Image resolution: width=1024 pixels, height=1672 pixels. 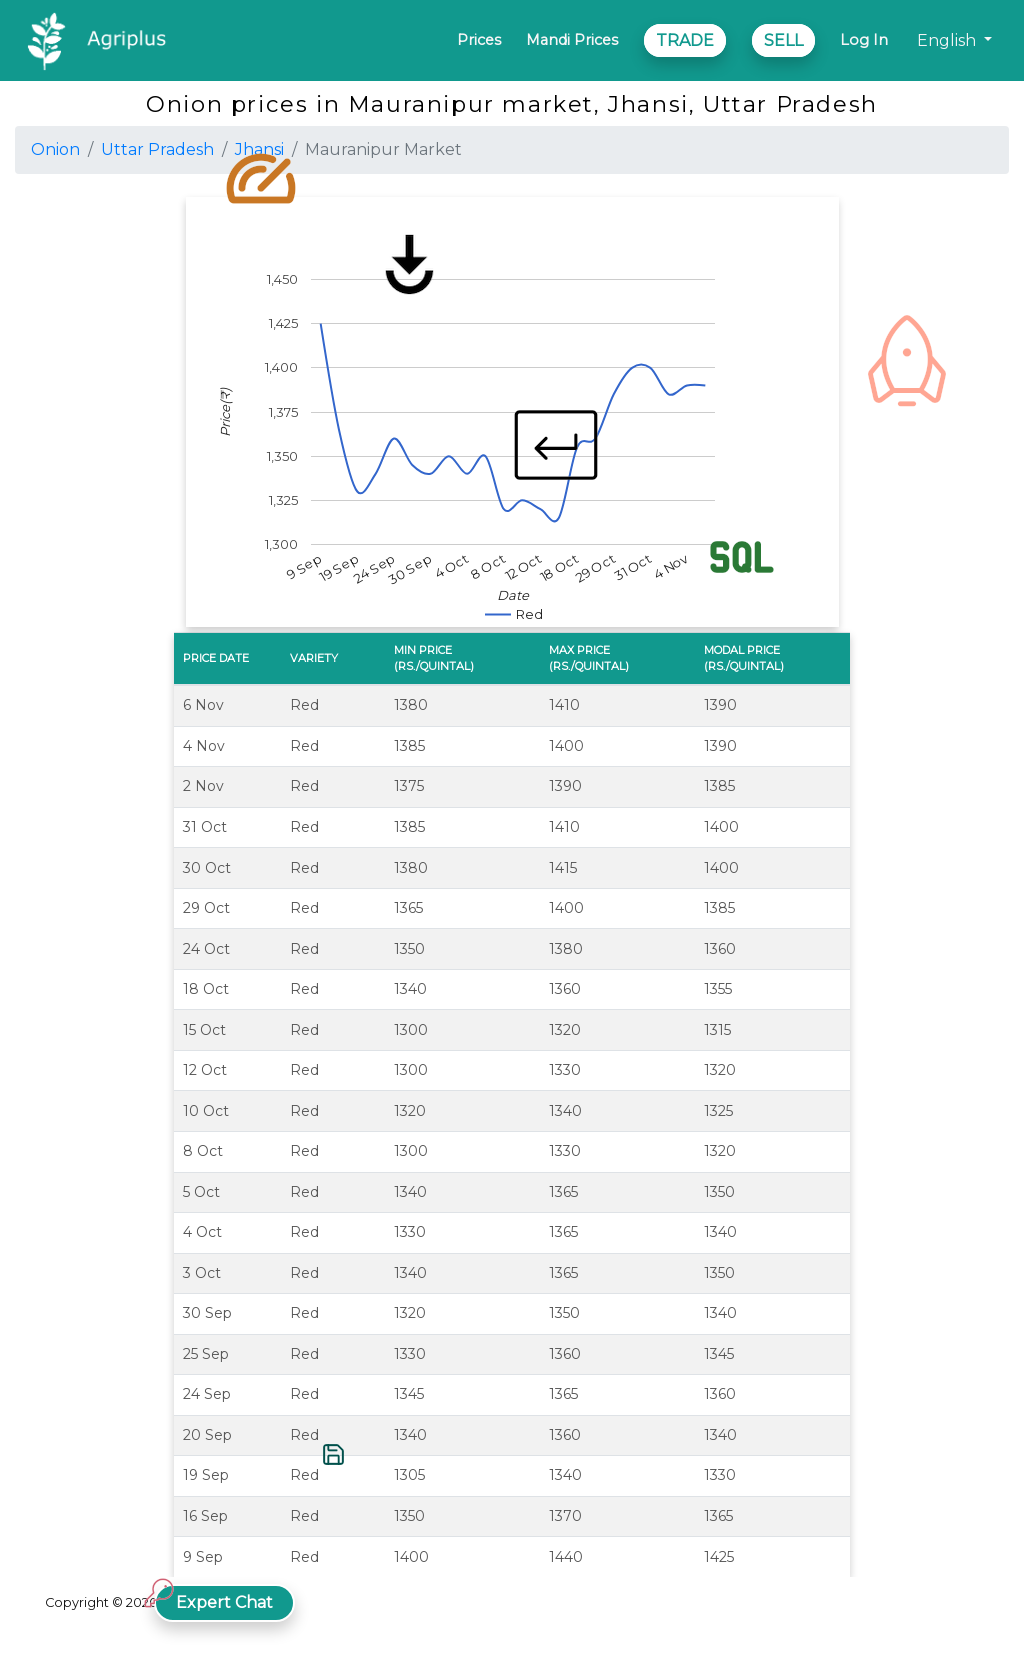 What do you see at coordinates (556, 445) in the screenshot?
I see `press enter or return key` at bounding box center [556, 445].